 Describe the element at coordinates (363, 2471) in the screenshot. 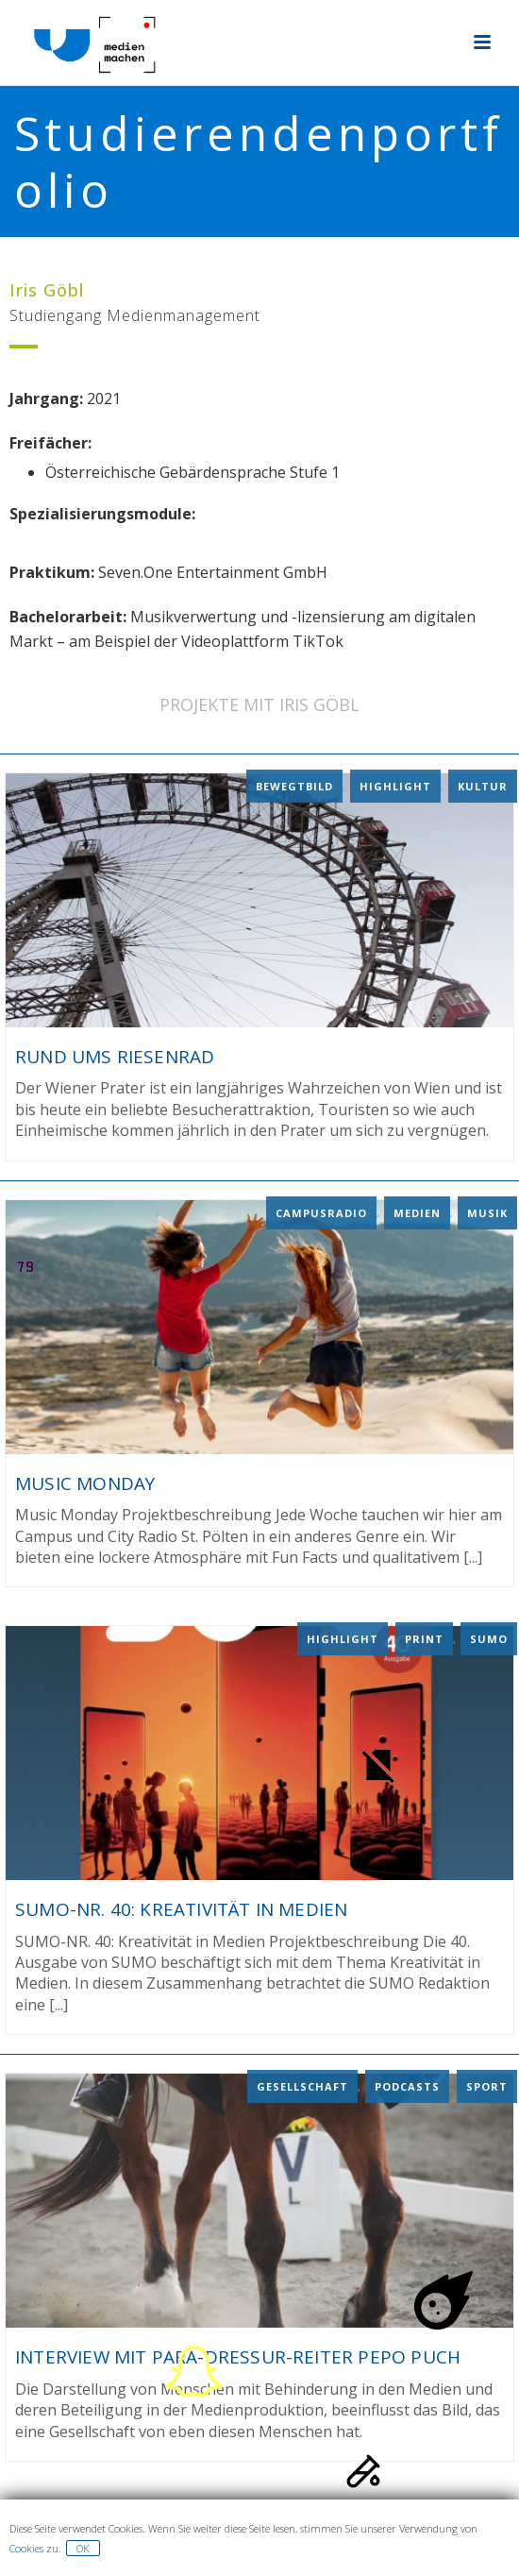

I see `run a test or experiment` at that location.